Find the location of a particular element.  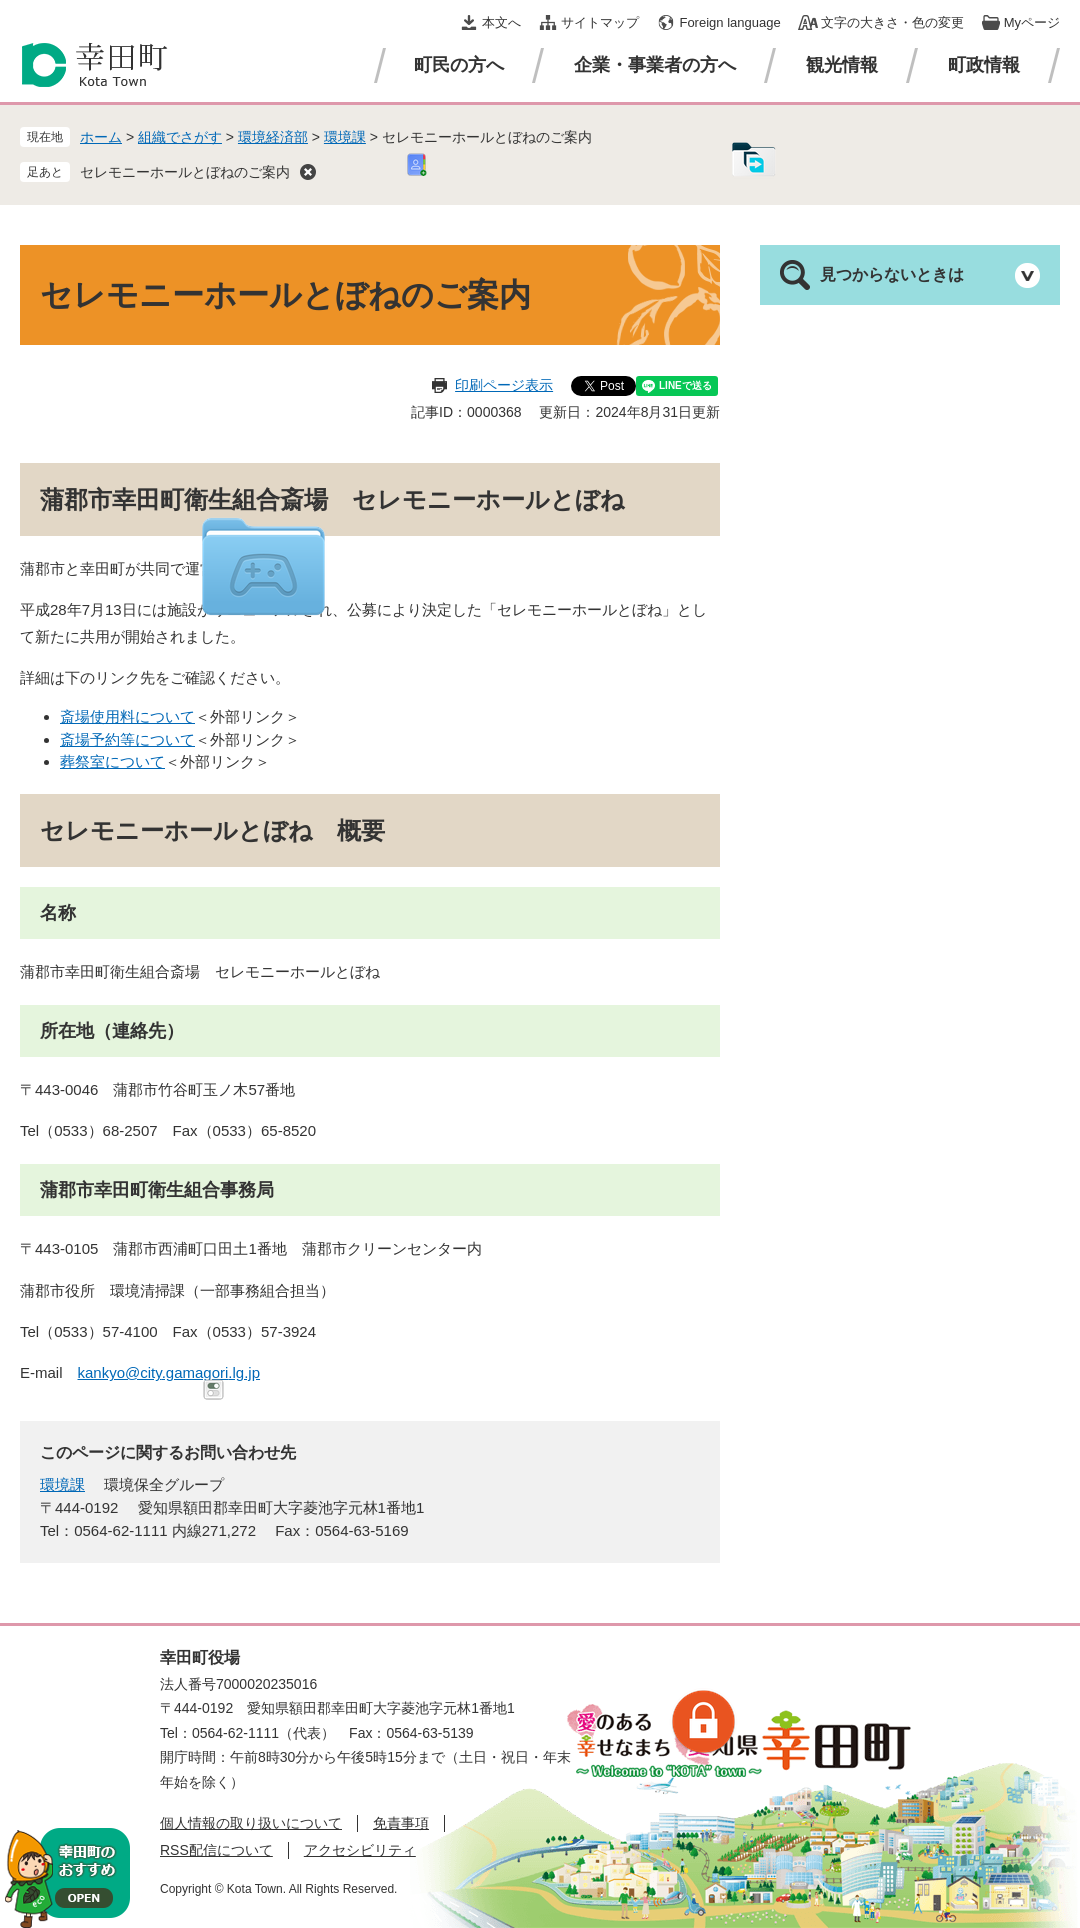

open gnome tweaks settings is located at coordinates (213, 1389).